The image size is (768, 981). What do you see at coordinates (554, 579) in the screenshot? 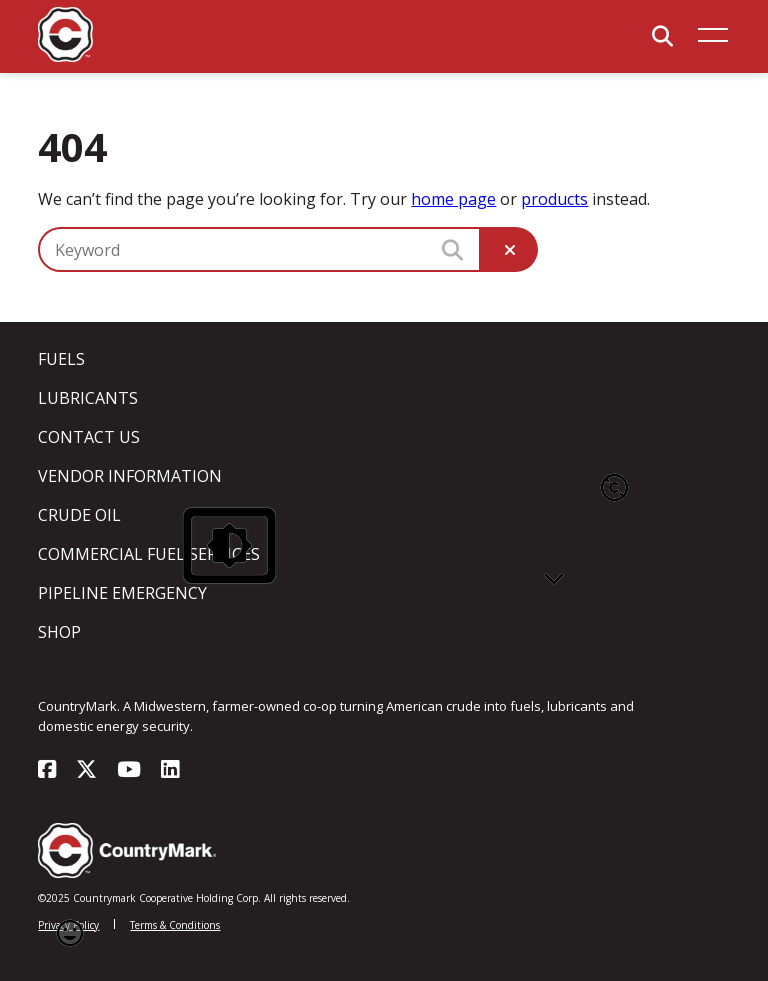
I see `expand a dropdown menu or section` at bounding box center [554, 579].